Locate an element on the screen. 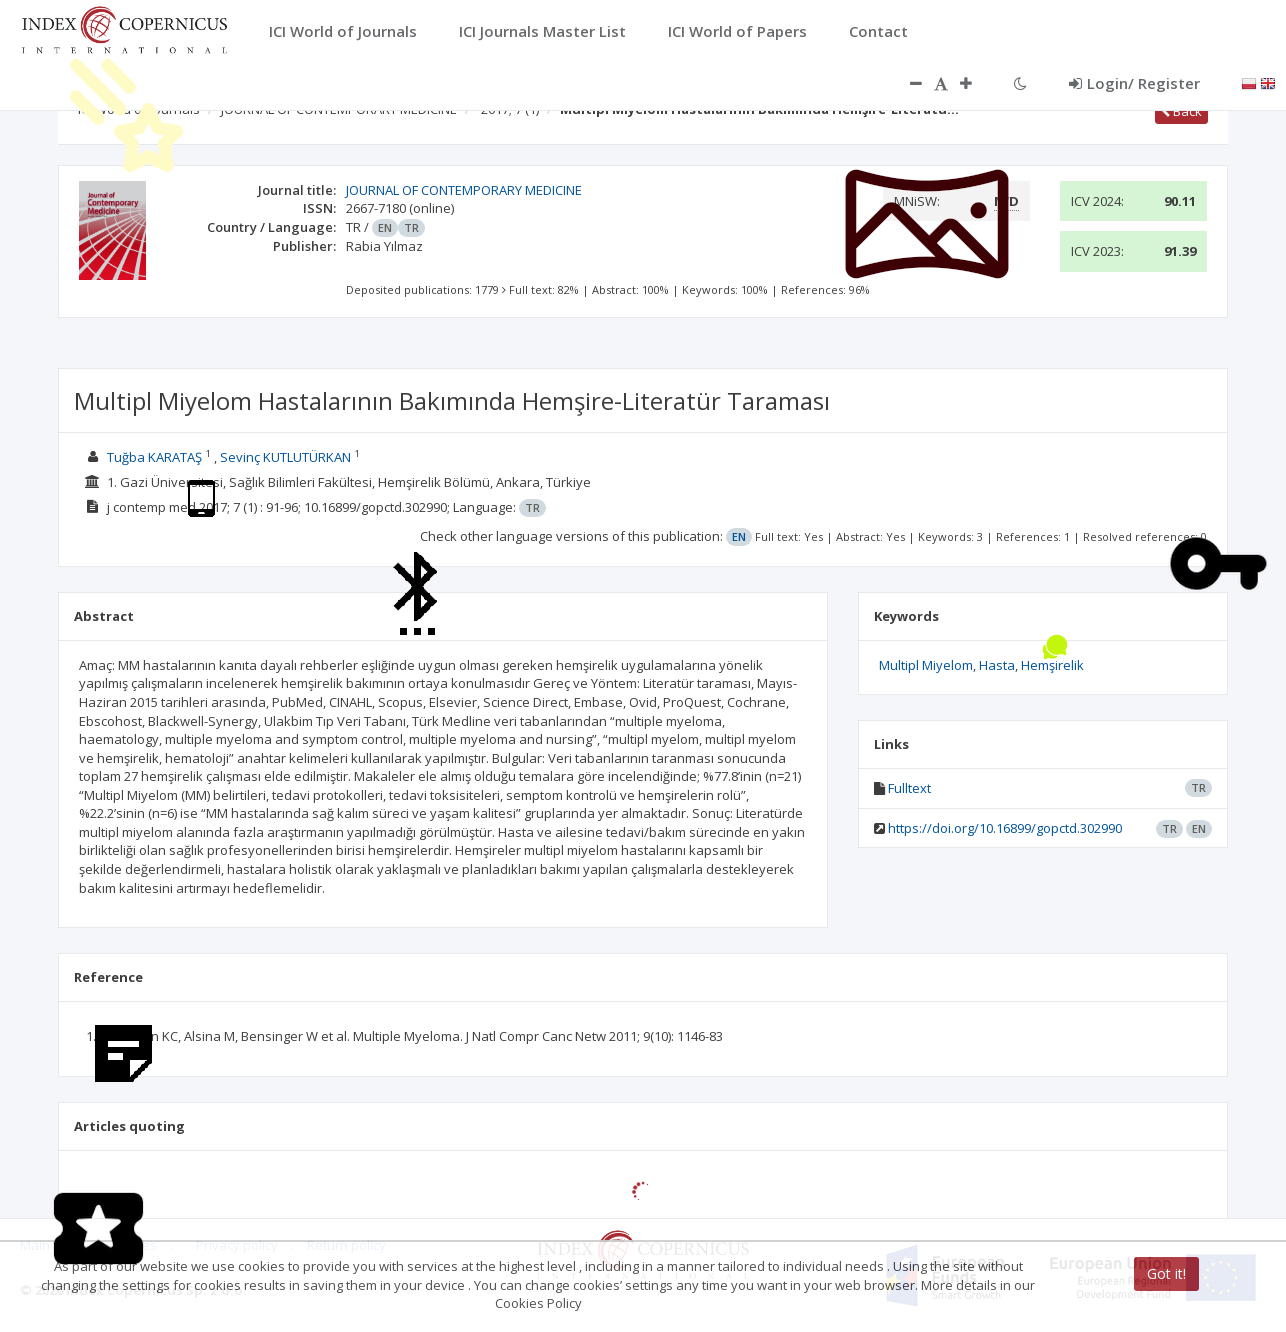 Image resolution: width=1286 pixels, height=1332 pixels. access bluetooth settings is located at coordinates (417, 593).